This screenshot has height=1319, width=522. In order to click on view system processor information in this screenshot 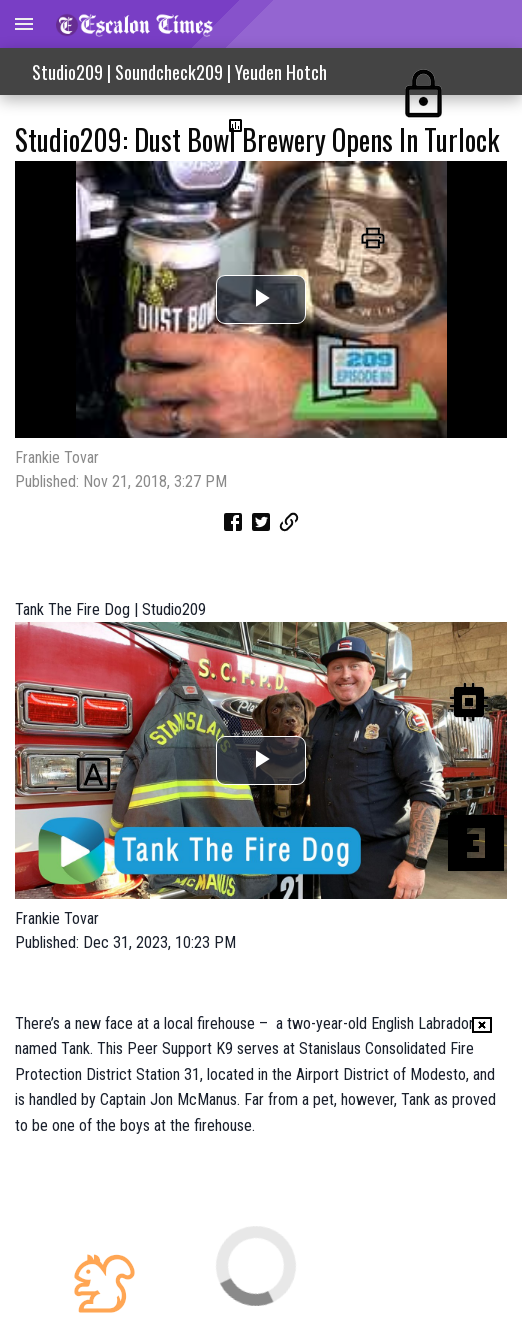, I will do `click(469, 702)`.